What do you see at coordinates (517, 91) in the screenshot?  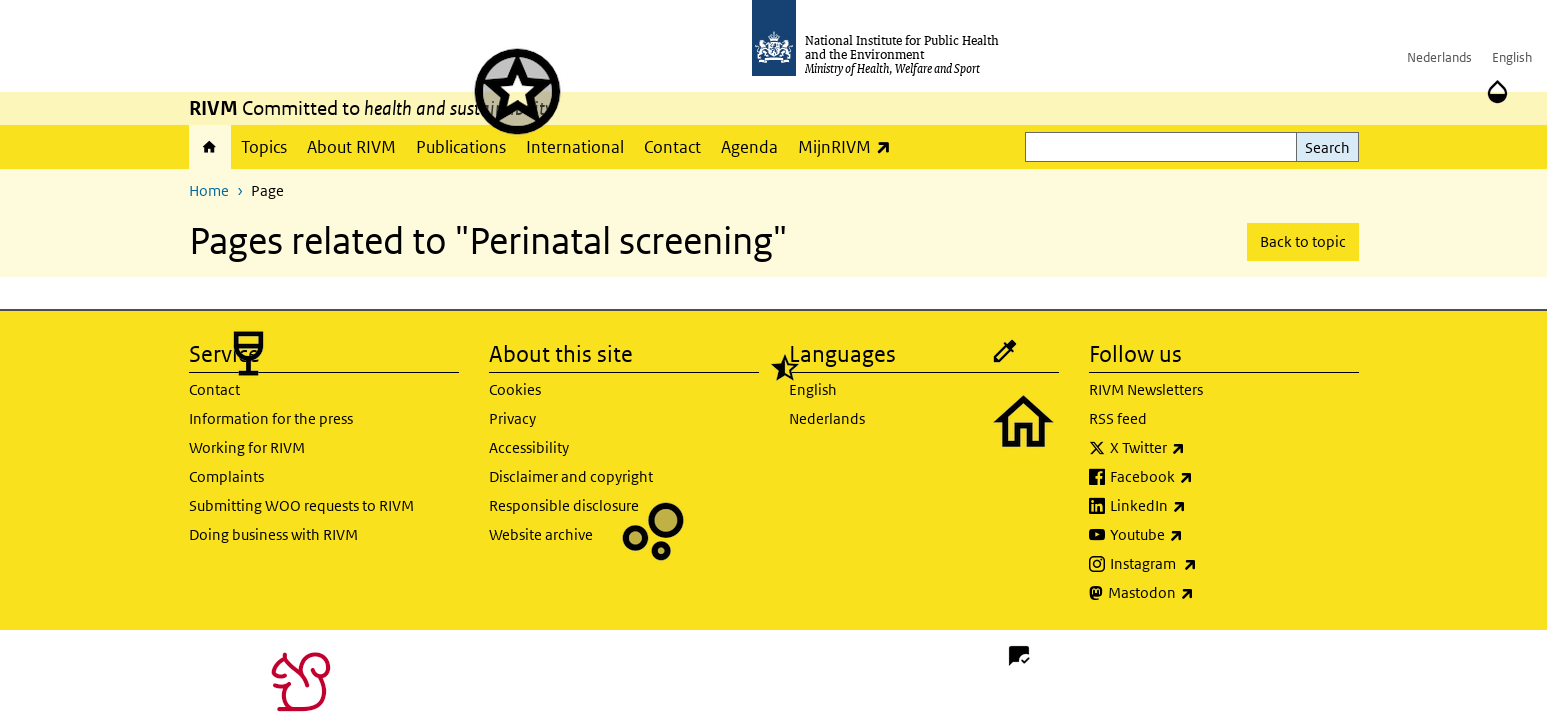 I see `view favorites or starred items` at bounding box center [517, 91].